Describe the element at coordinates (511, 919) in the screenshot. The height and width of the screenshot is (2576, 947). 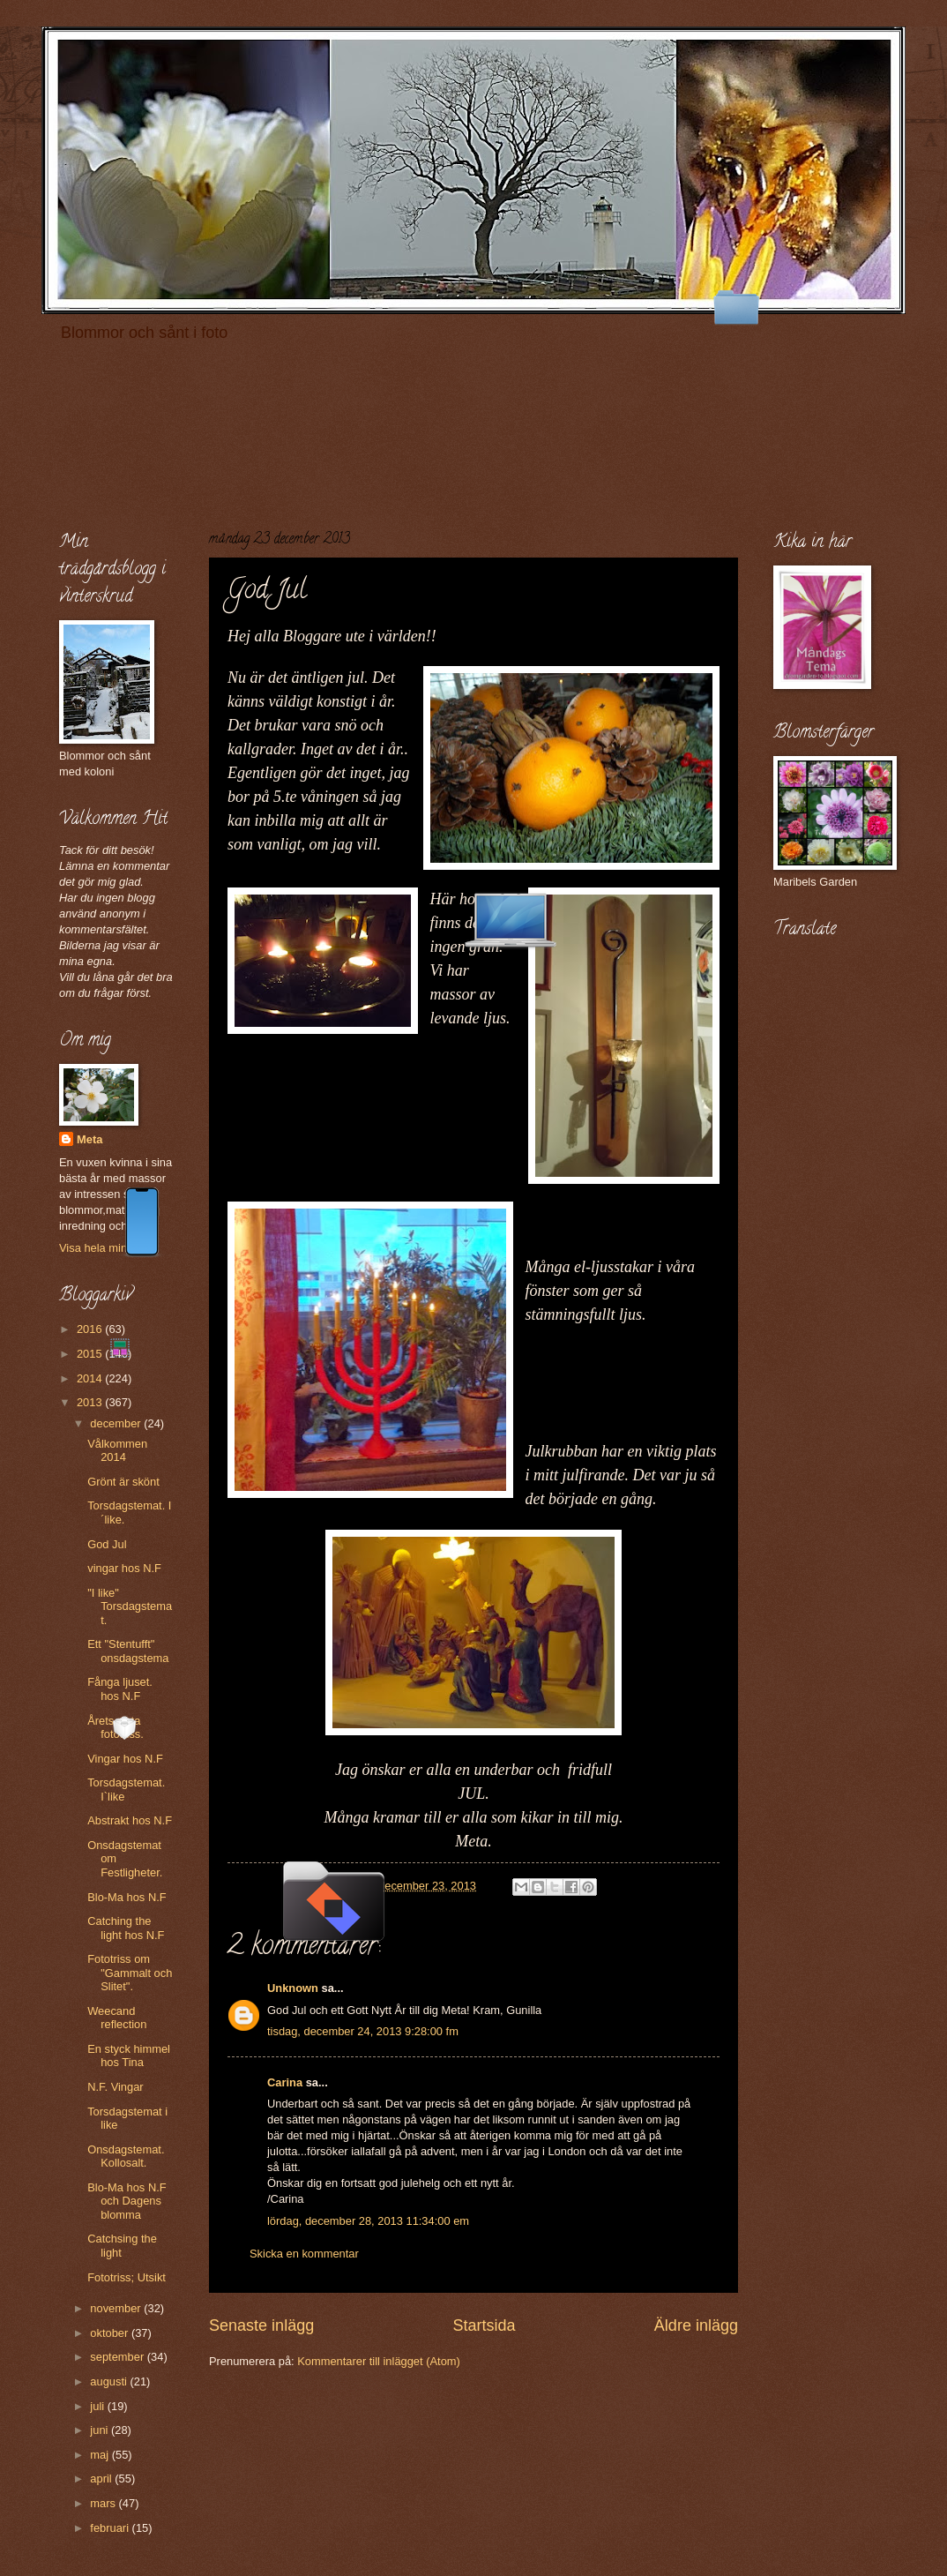
I see `represents a powerbook g4 17-inch device` at that location.